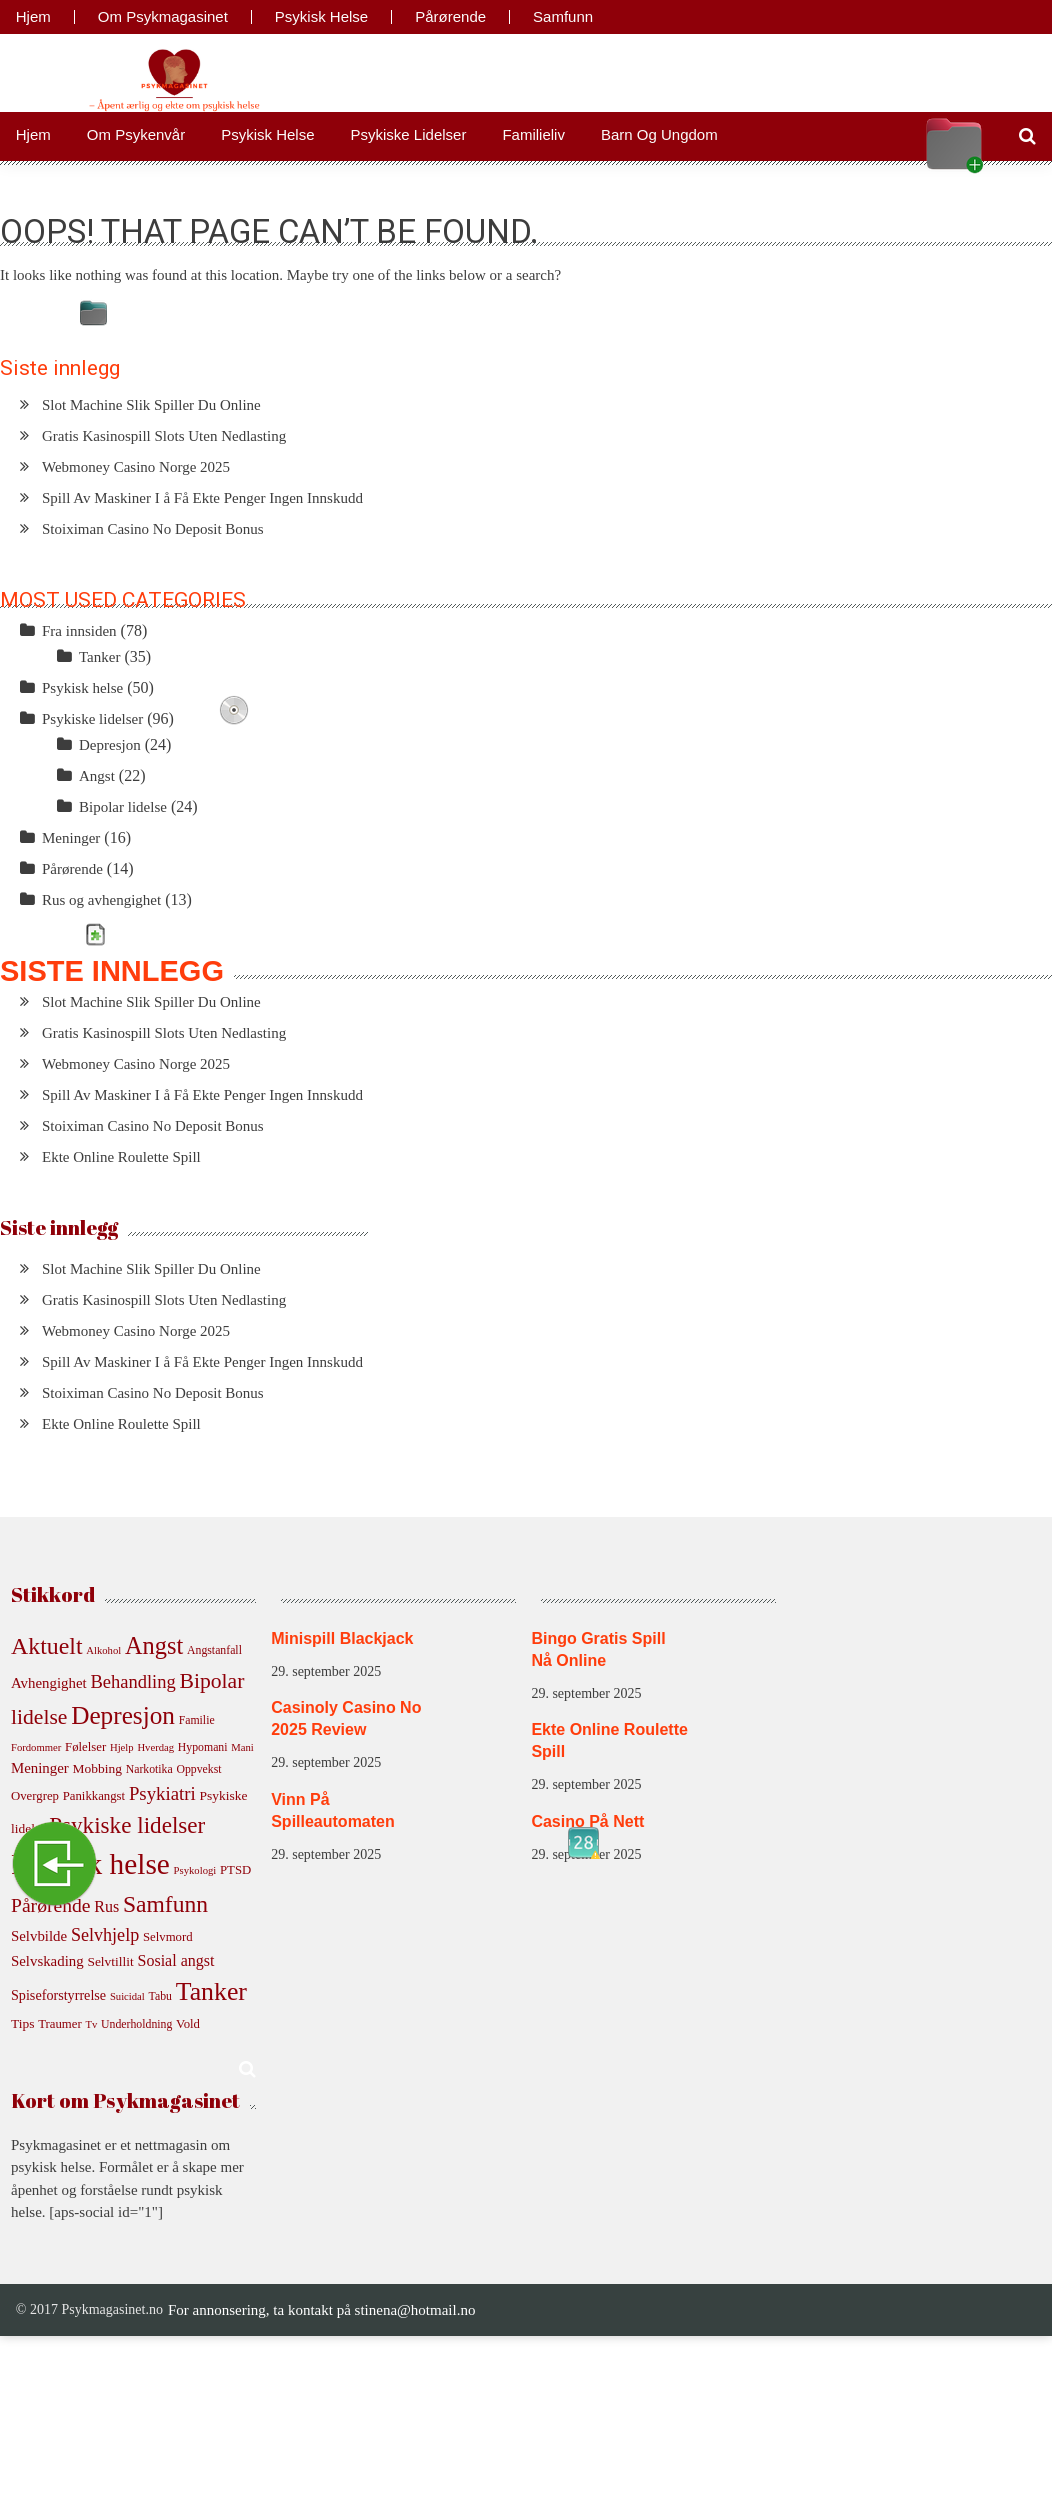 The height and width of the screenshot is (2518, 1052). I want to click on access cd/dvd drive, so click(234, 710).